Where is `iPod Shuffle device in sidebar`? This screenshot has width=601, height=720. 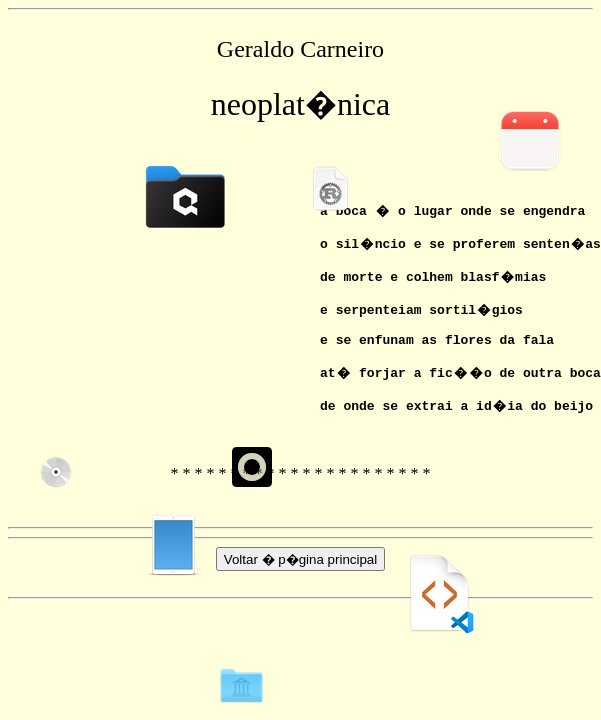
iPod Shuffle device in sidebar is located at coordinates (252, 467).